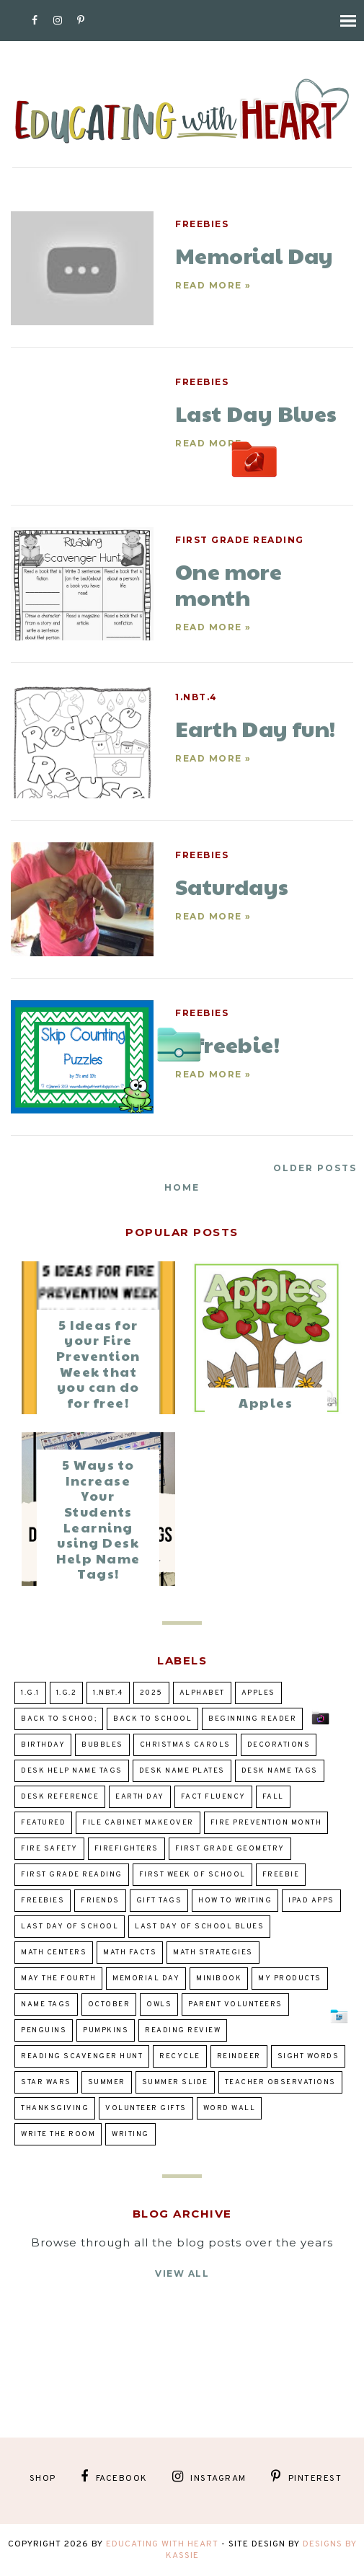 This screenshot has height=2576, width=364. Describe the element at coordinates (254, 460) in the screenshot. I see `folder containing ruby programming files` at that location.